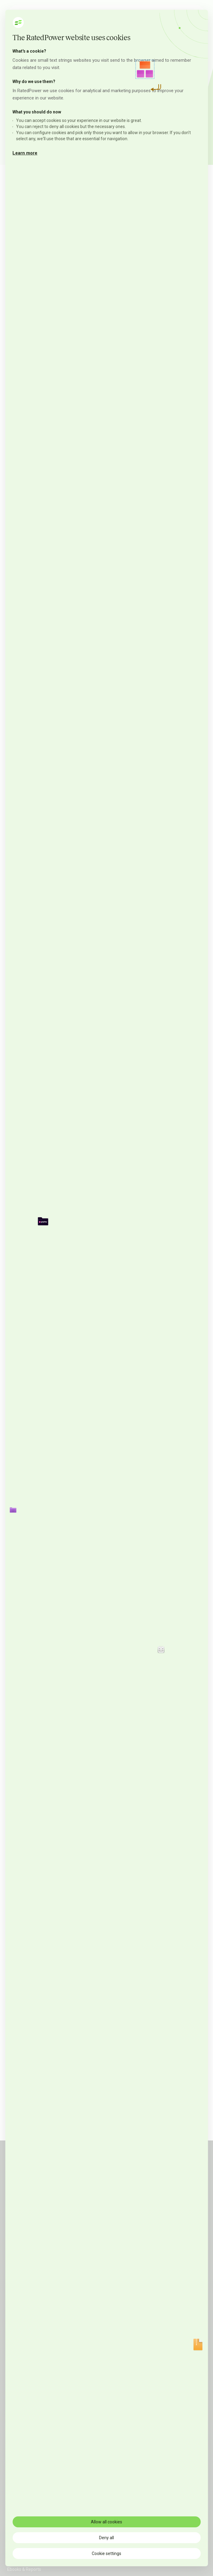 The image size is (213, 2576). I want to click on a compressed zip file, so click(198, 2345).